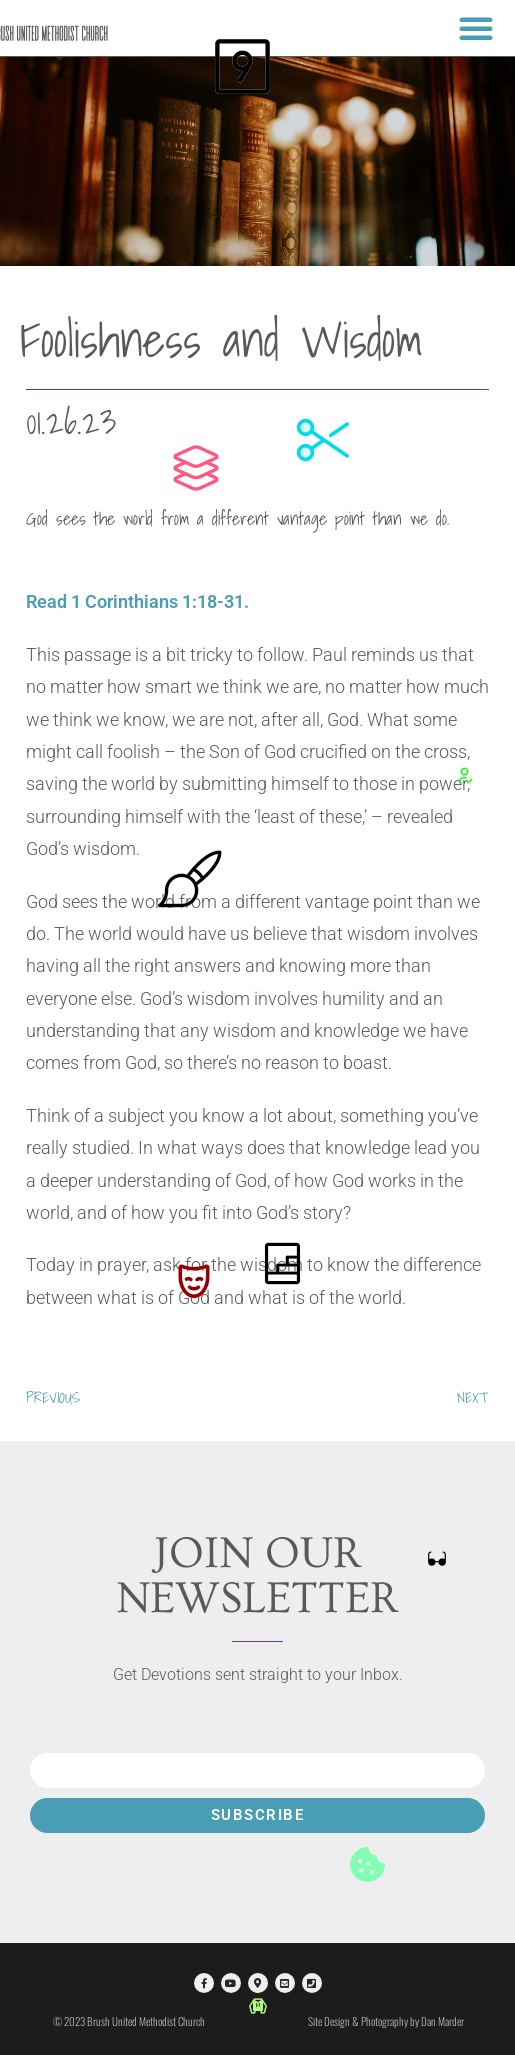  What do you see at coordinates (464, 775) in the screenshot?
I see `verify or approve a user account` at bounding box center [464, 775].